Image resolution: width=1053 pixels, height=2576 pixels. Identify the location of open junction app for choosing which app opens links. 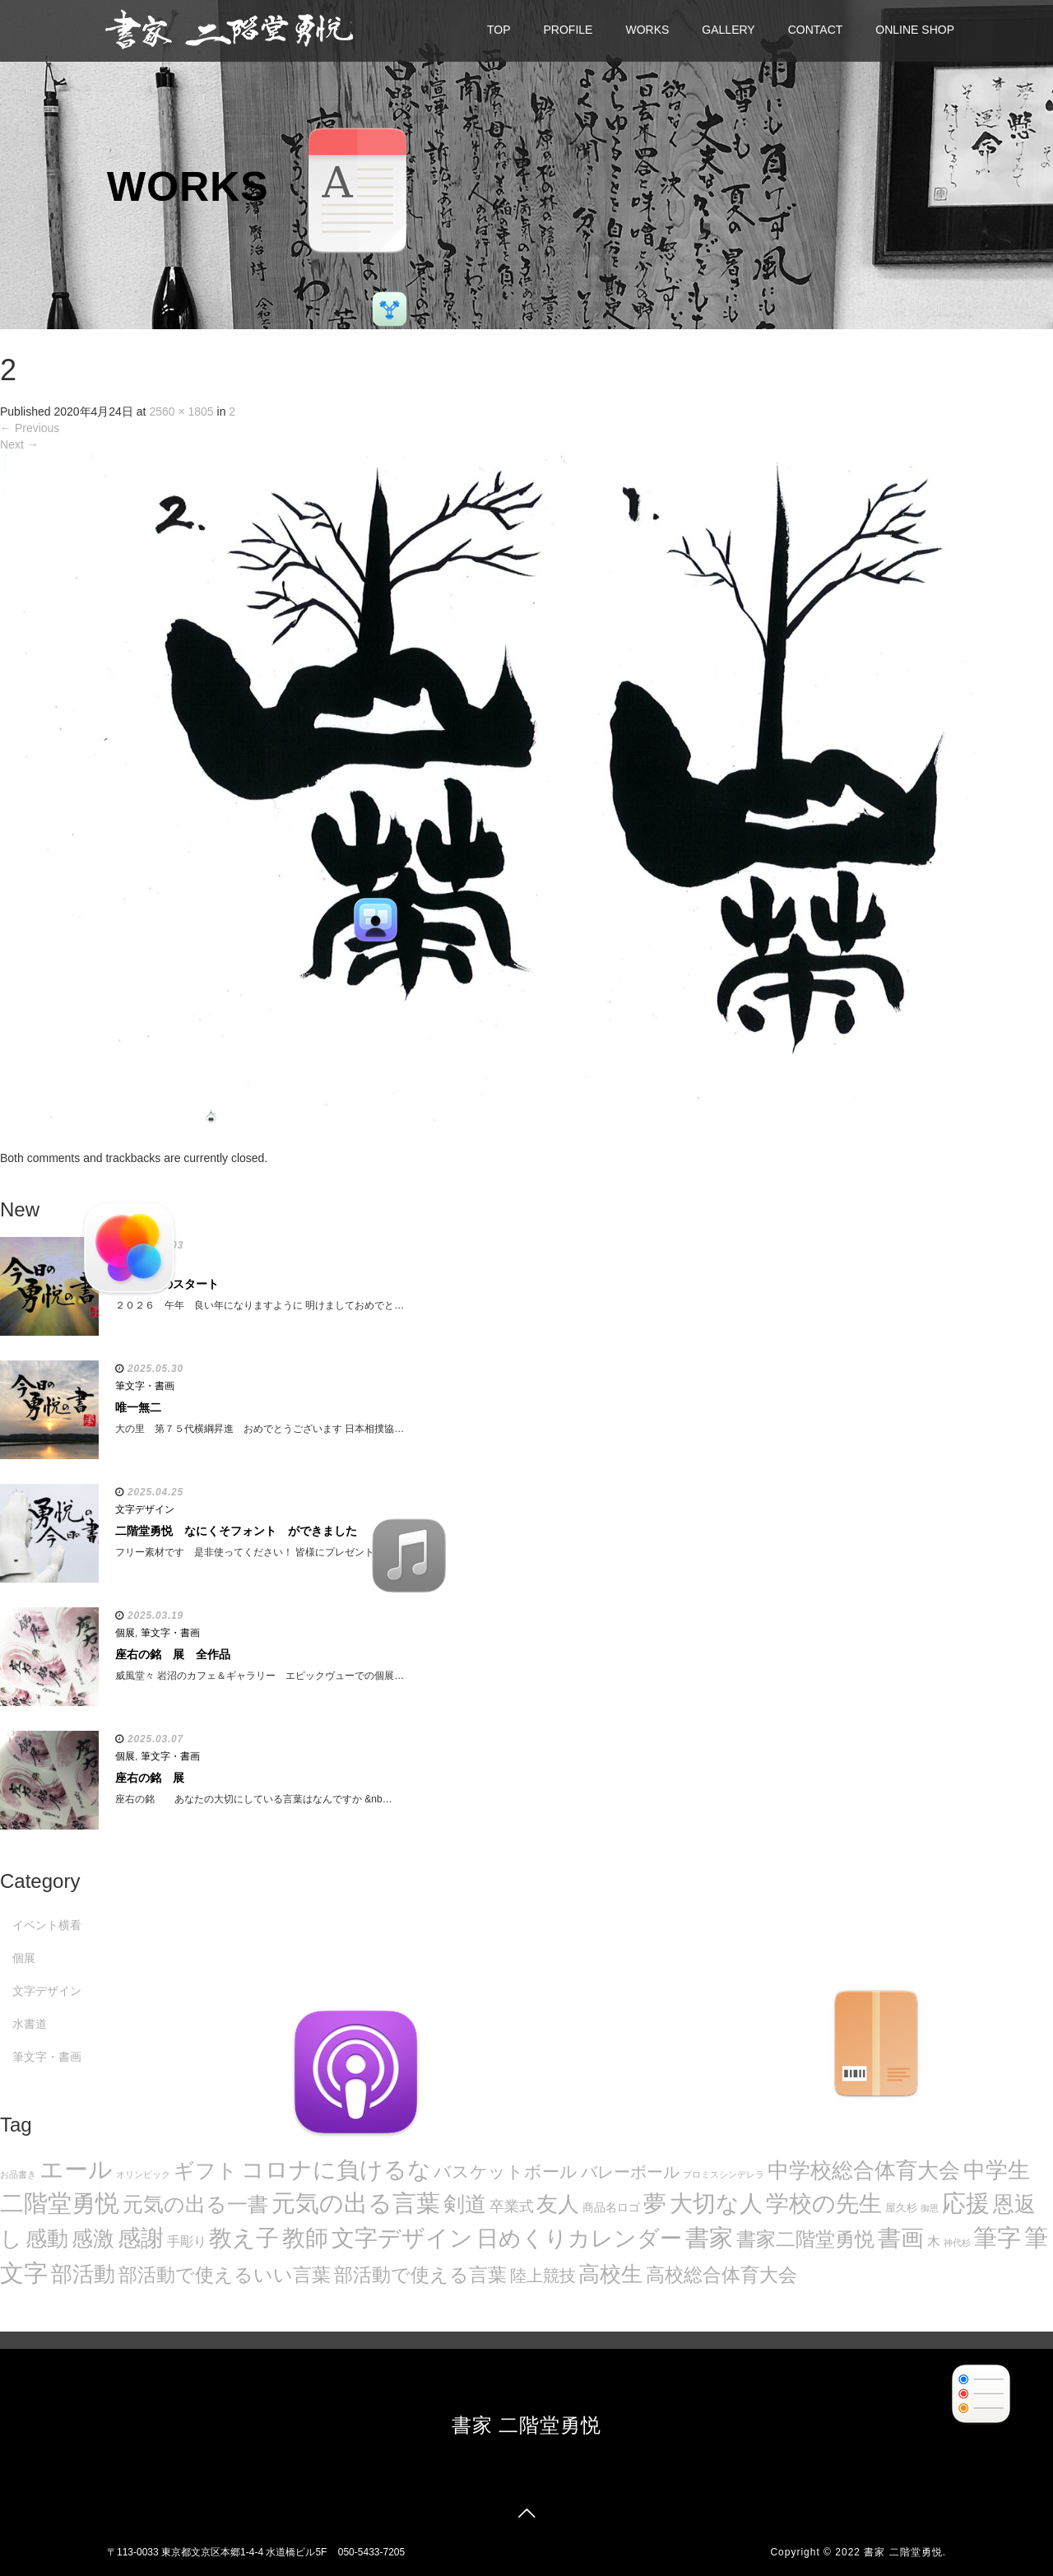
(389, 309).